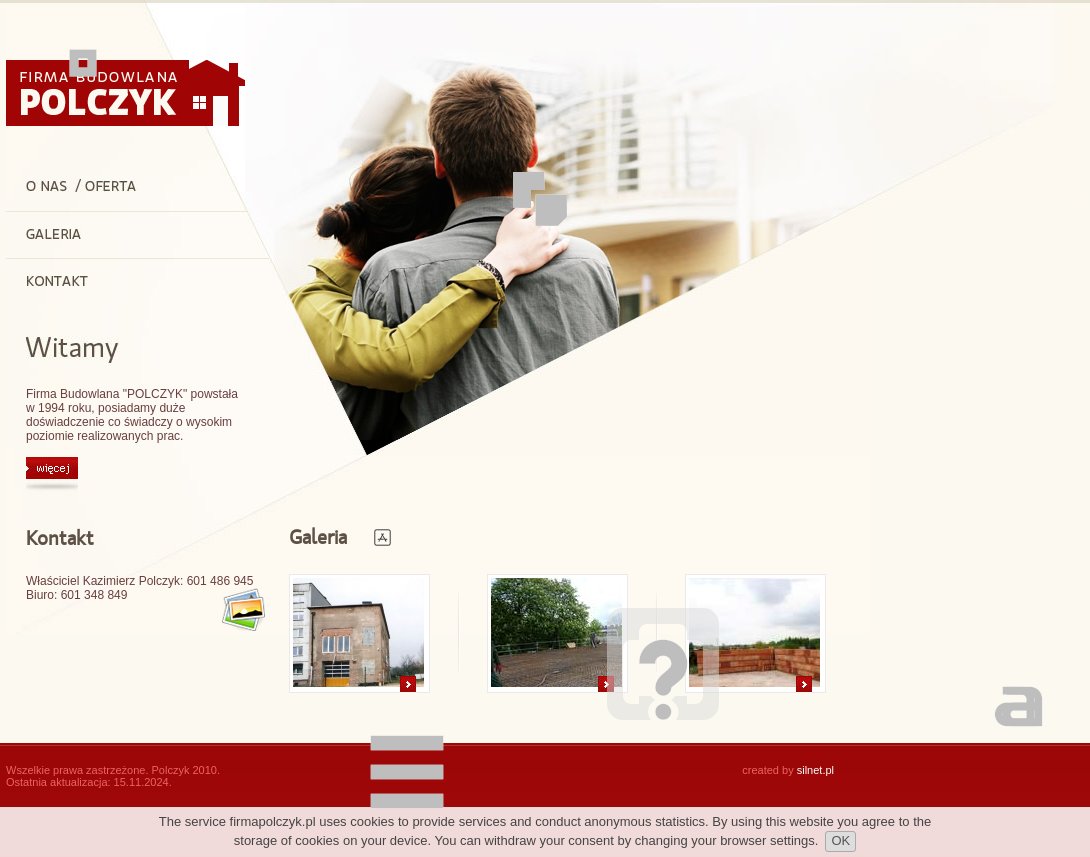 The height and width of the screenshot is (857, 1090). What do you see at coordinates (540, 199) in the screenshot?
I see `copy selected content to clipboard` at bounding box center [540, 199].